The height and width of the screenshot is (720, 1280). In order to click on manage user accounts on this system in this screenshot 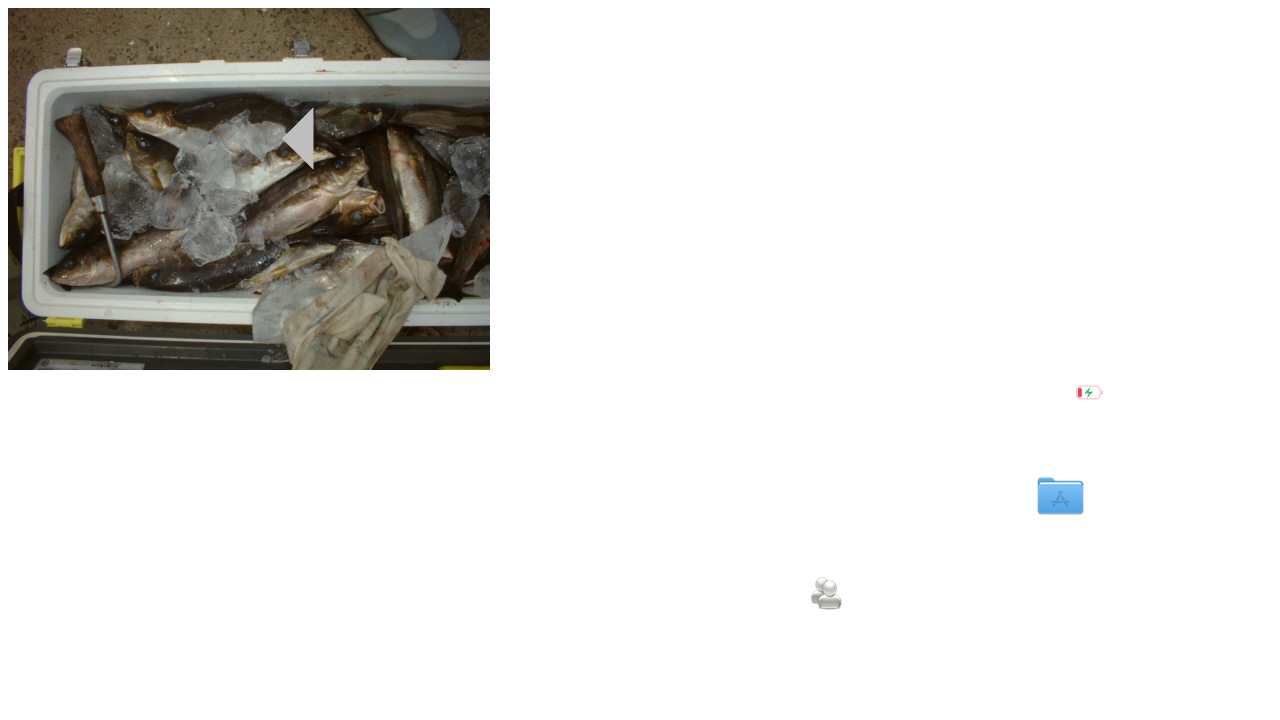, I will do `click(826, 593)`.